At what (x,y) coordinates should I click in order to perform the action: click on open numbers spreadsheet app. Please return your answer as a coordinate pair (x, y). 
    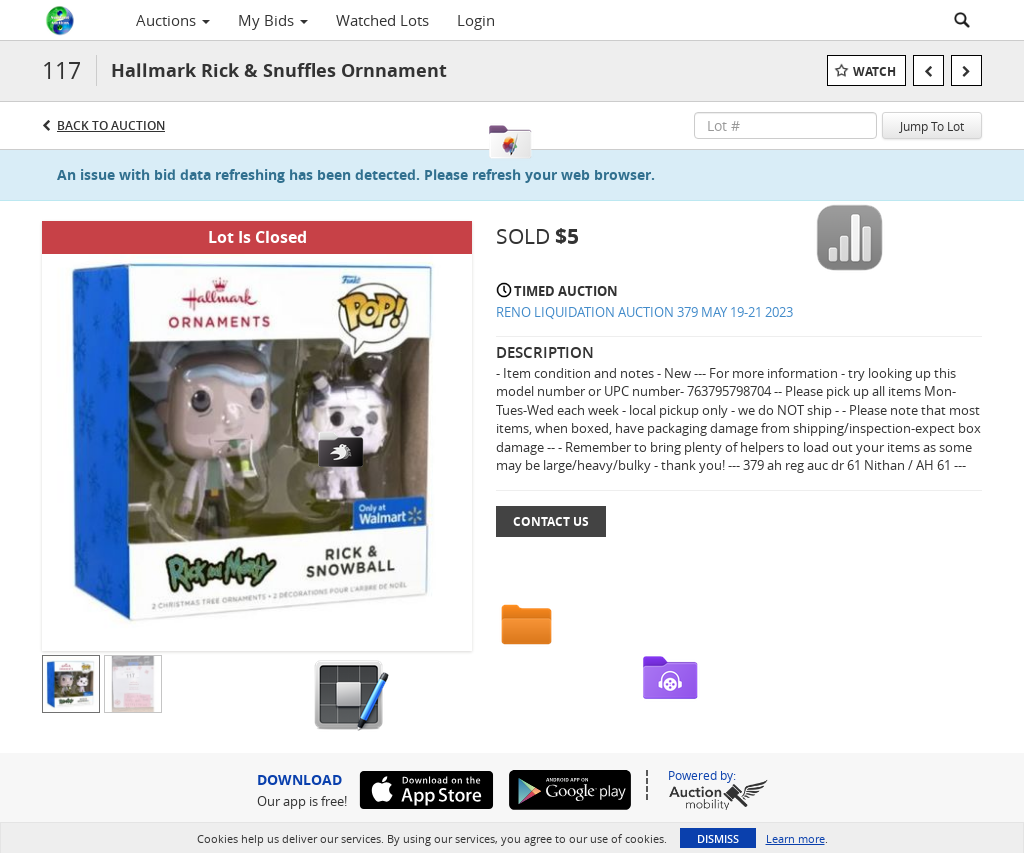
    Looking at the image, I should click on (849, 237).